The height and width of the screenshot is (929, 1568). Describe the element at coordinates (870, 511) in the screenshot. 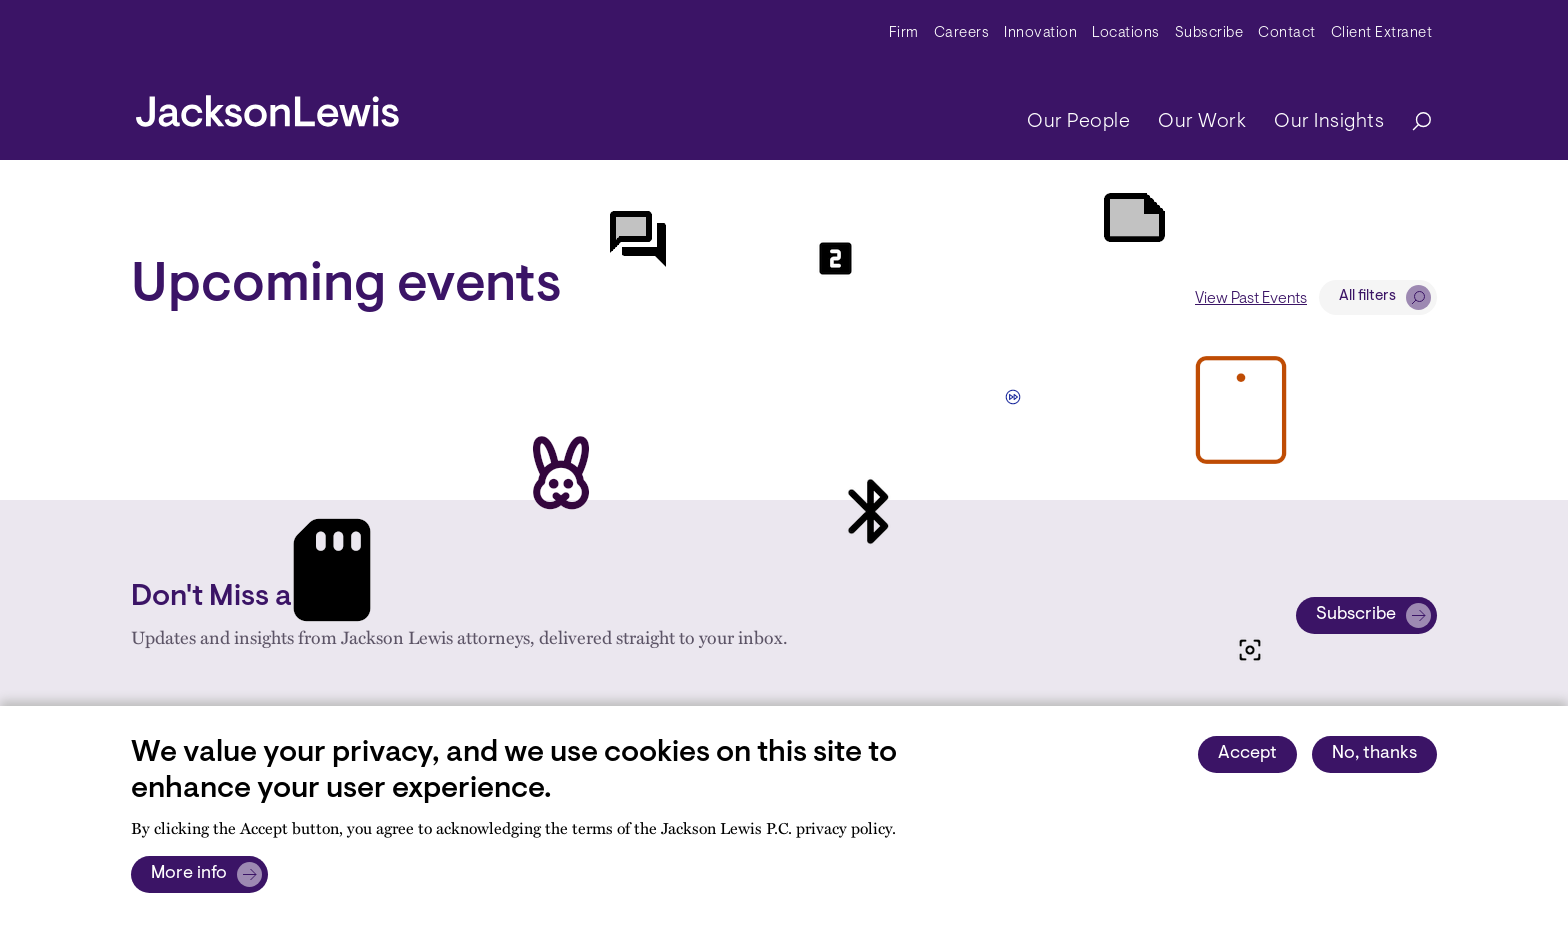

I see `toggle bluetooth connectivity` at that location.